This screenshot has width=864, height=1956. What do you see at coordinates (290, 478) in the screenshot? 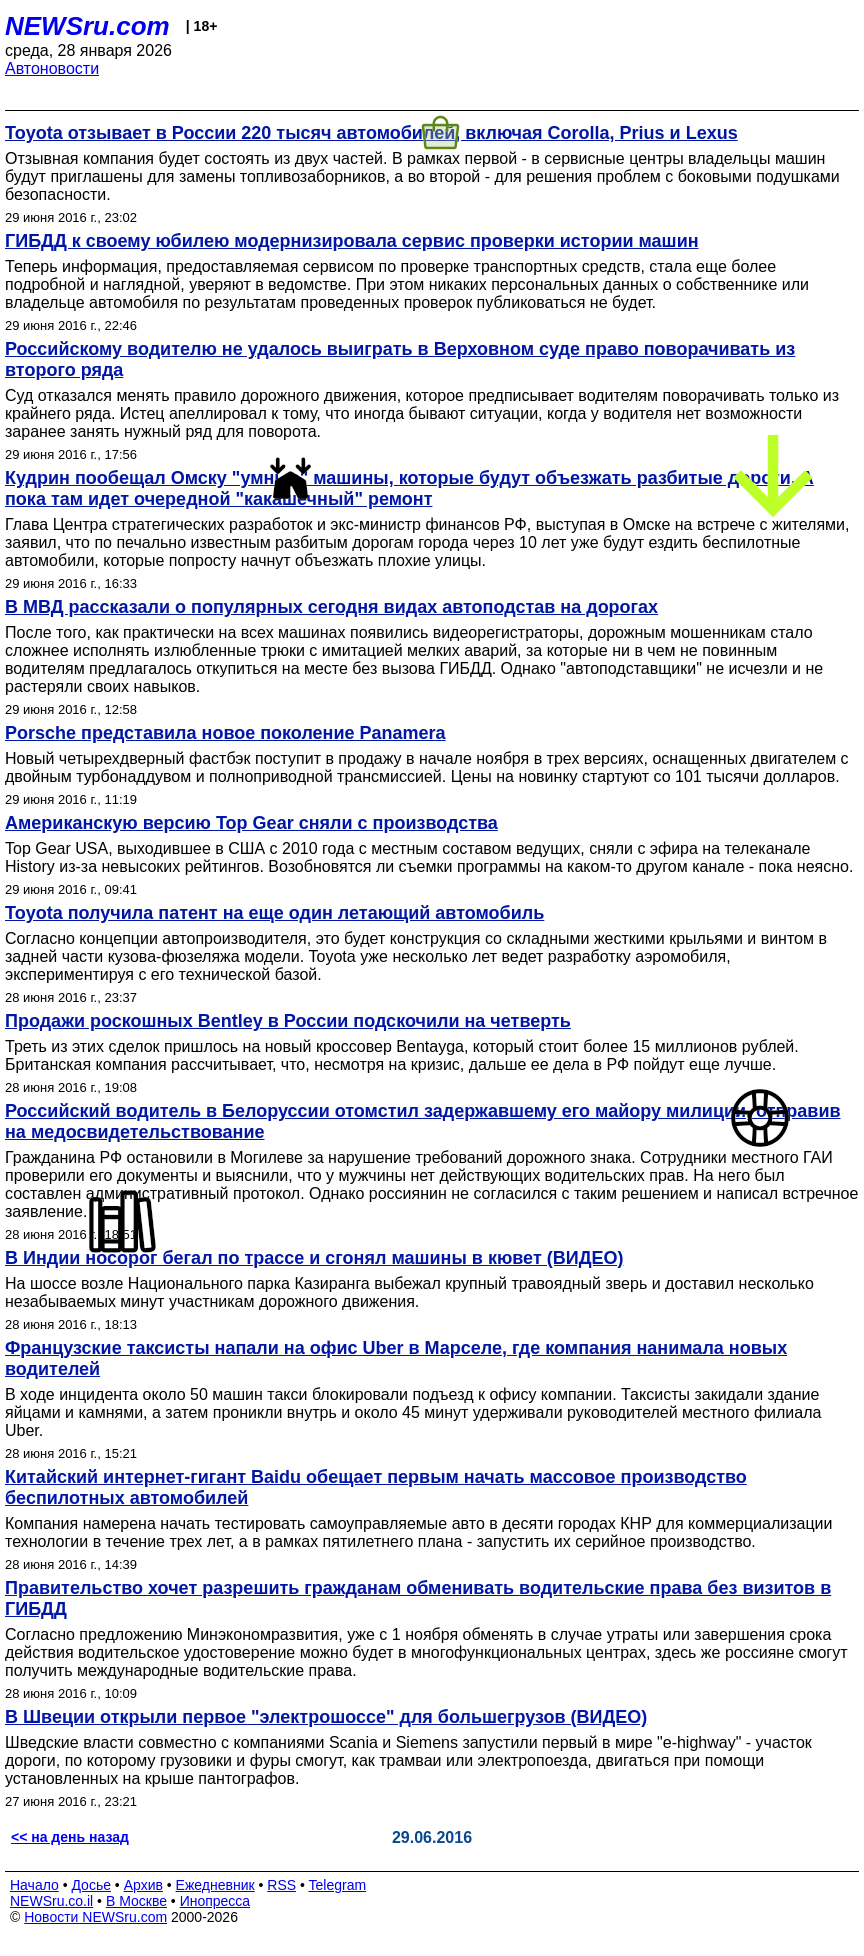
I see `set up camp at this location` at bounding box center [290, 478].